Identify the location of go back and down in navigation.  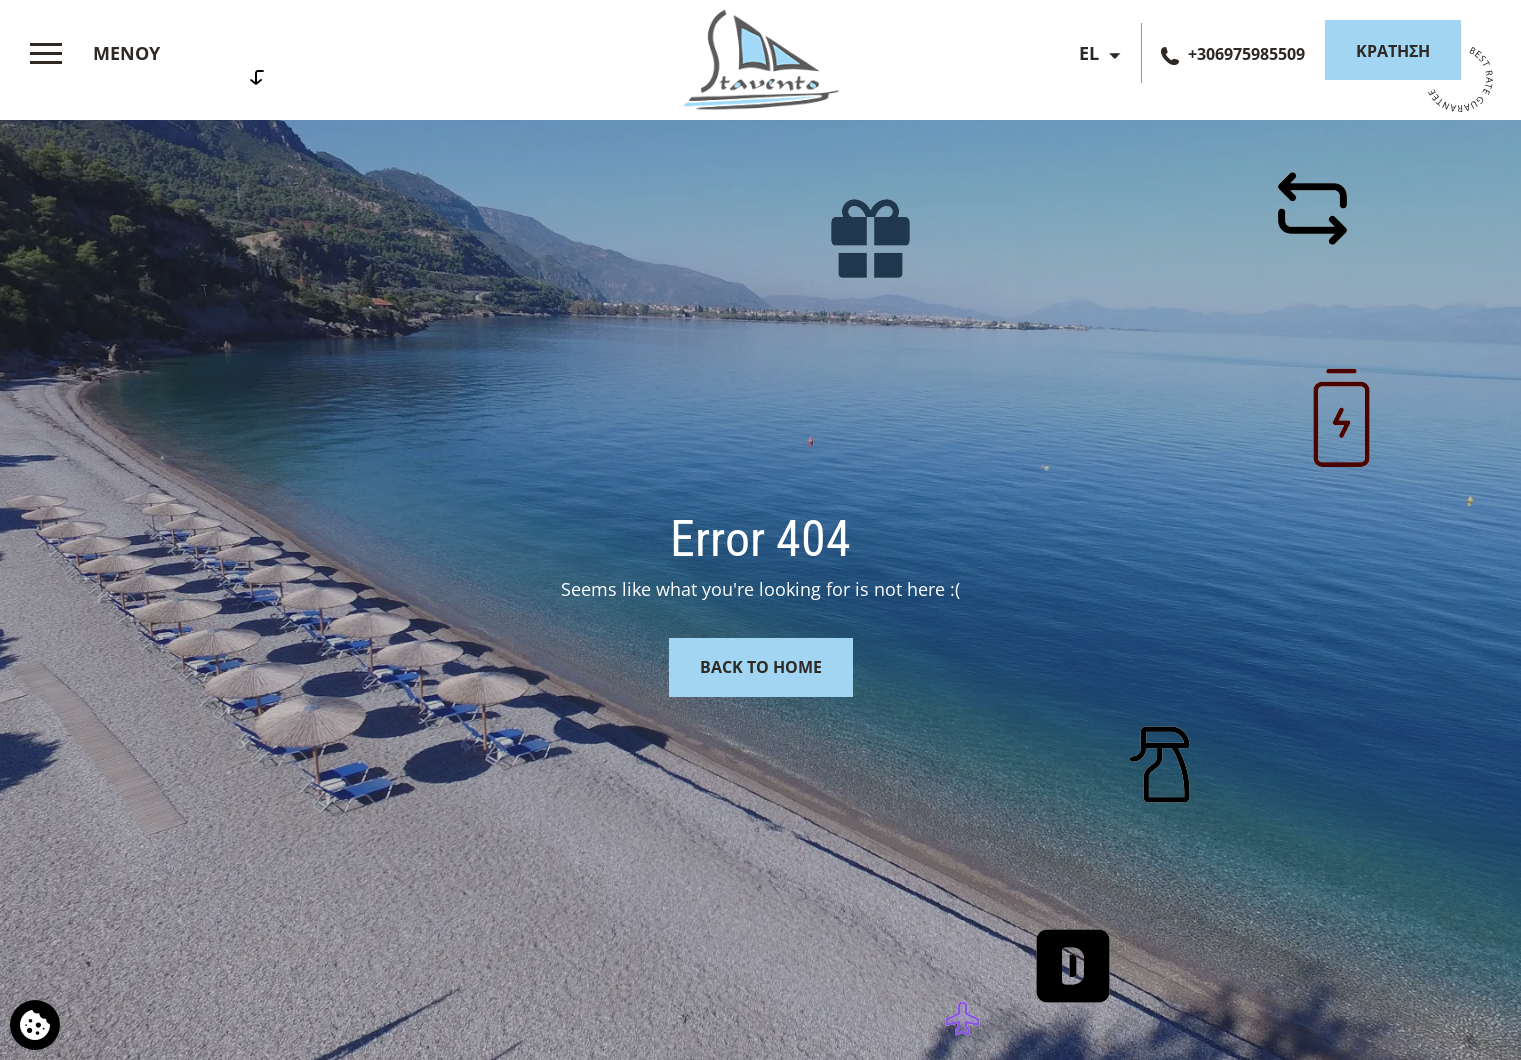
(257, 77).